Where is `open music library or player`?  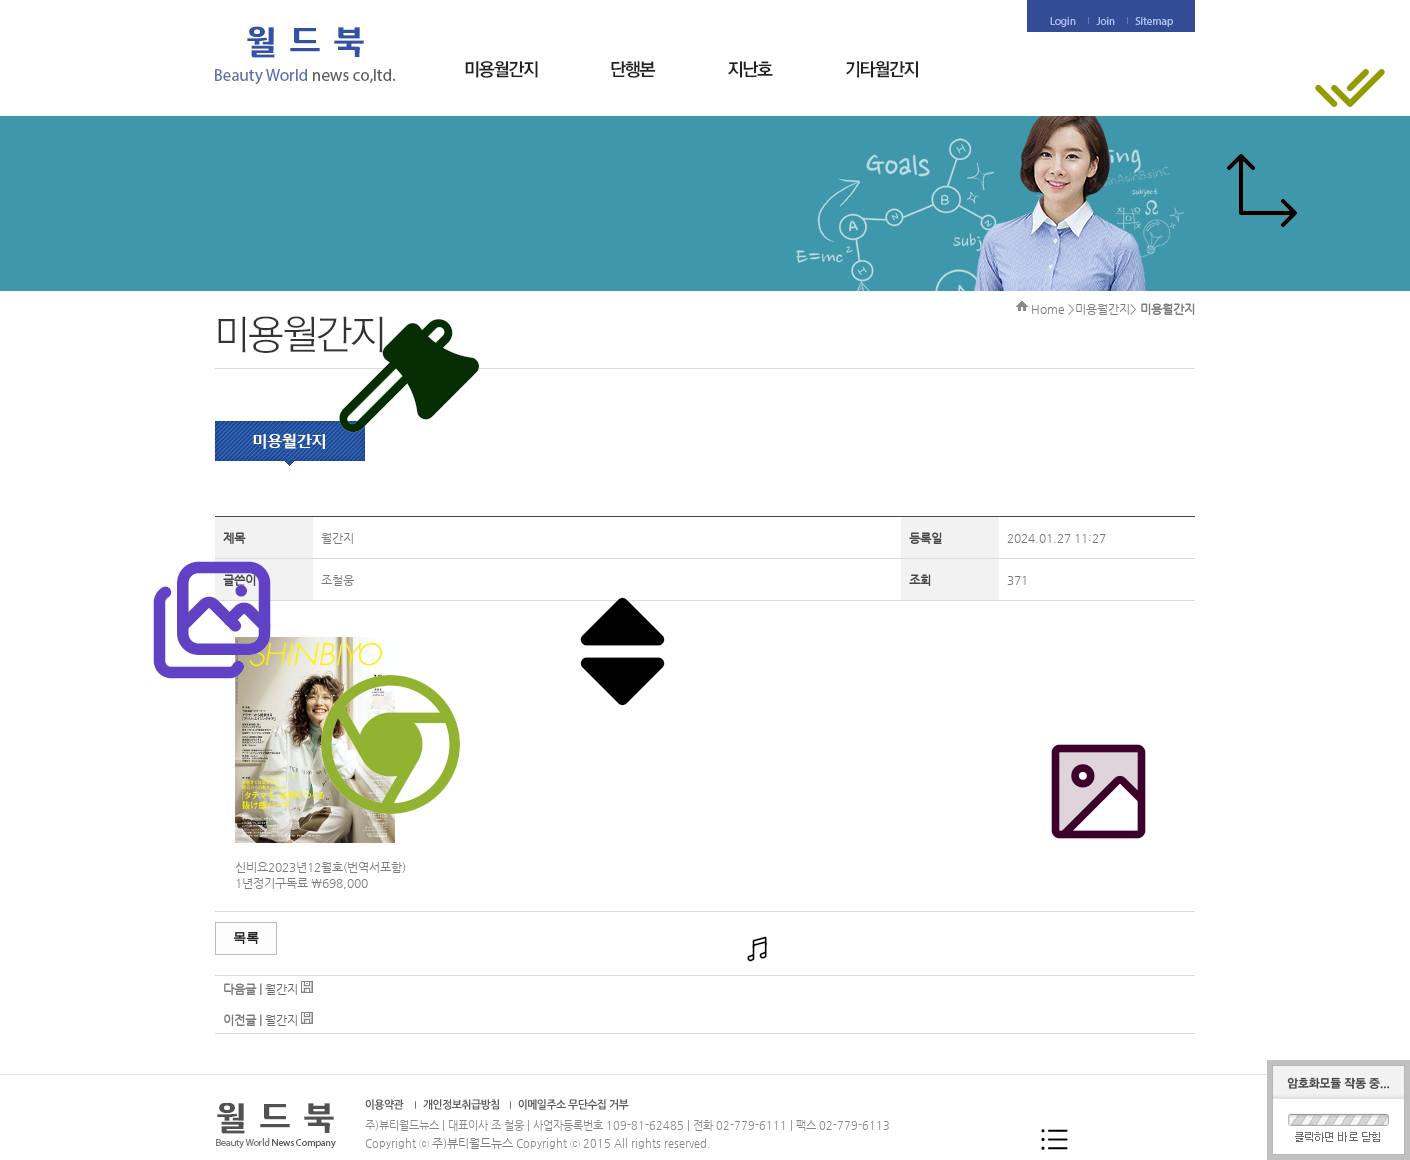
open music library or player is located at coordinates (757, 949).